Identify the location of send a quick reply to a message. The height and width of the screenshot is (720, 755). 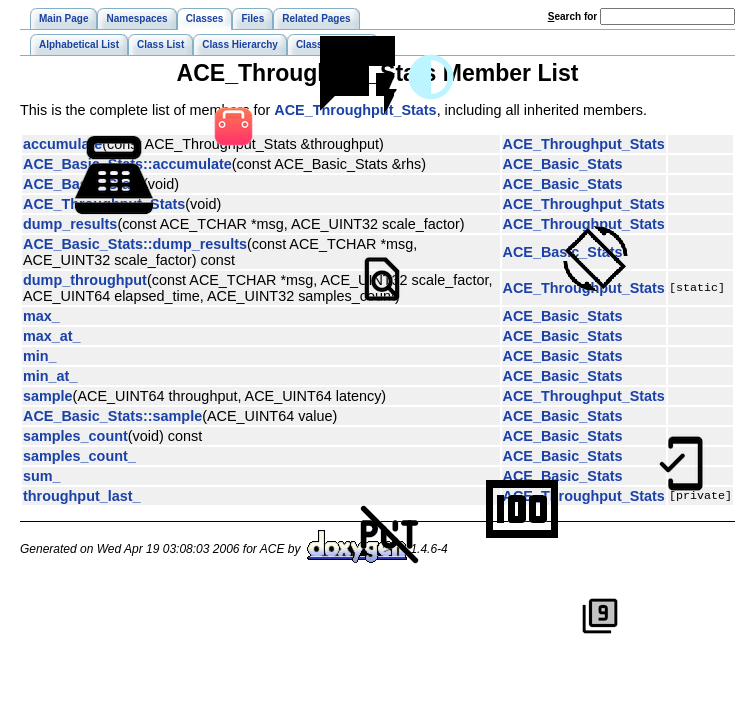
(357, 73).